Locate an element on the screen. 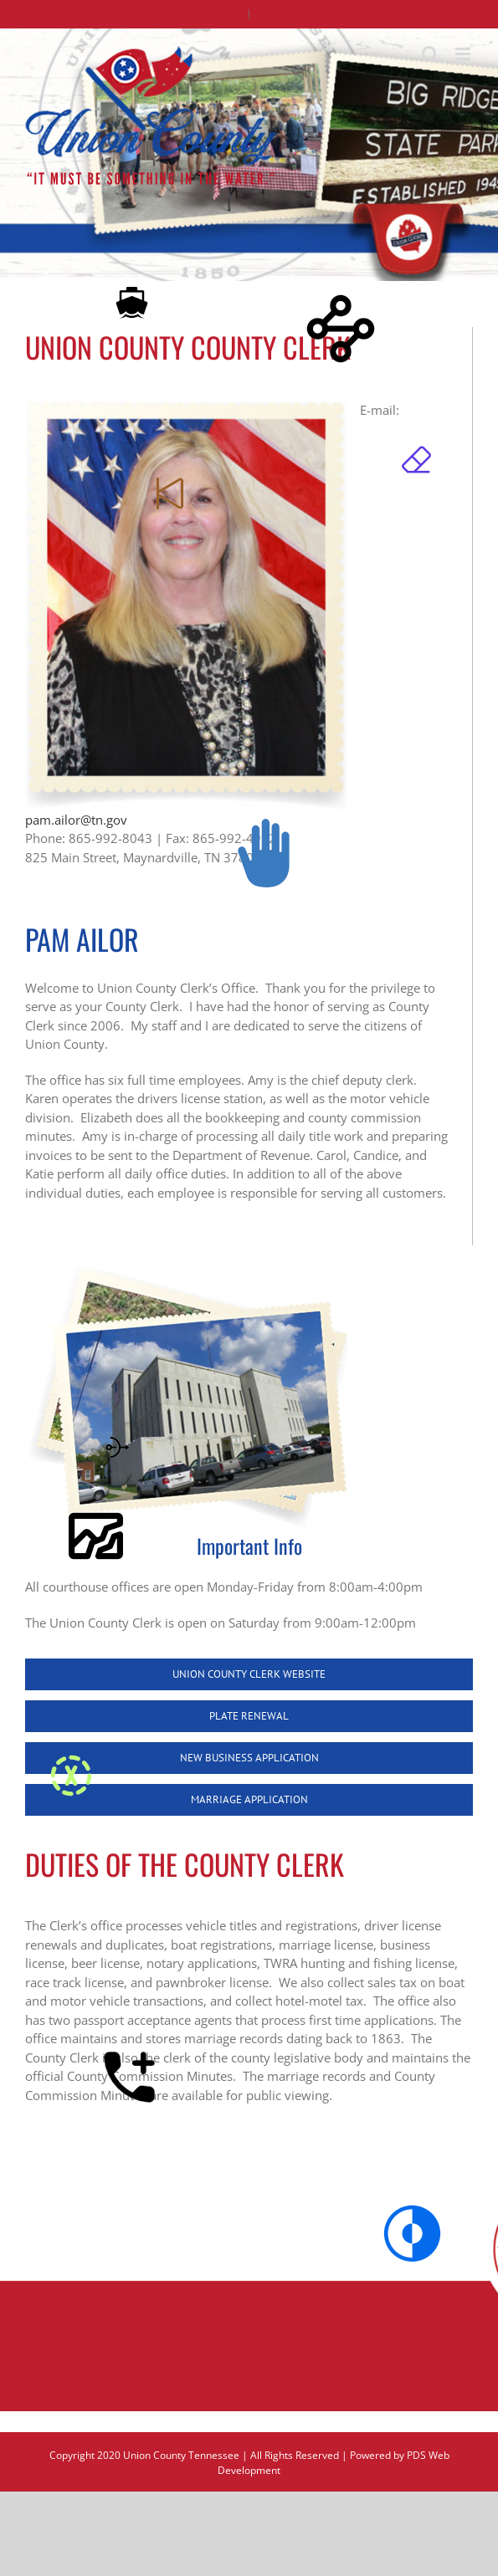  erase or clear content is located at coordinates (416, 459).